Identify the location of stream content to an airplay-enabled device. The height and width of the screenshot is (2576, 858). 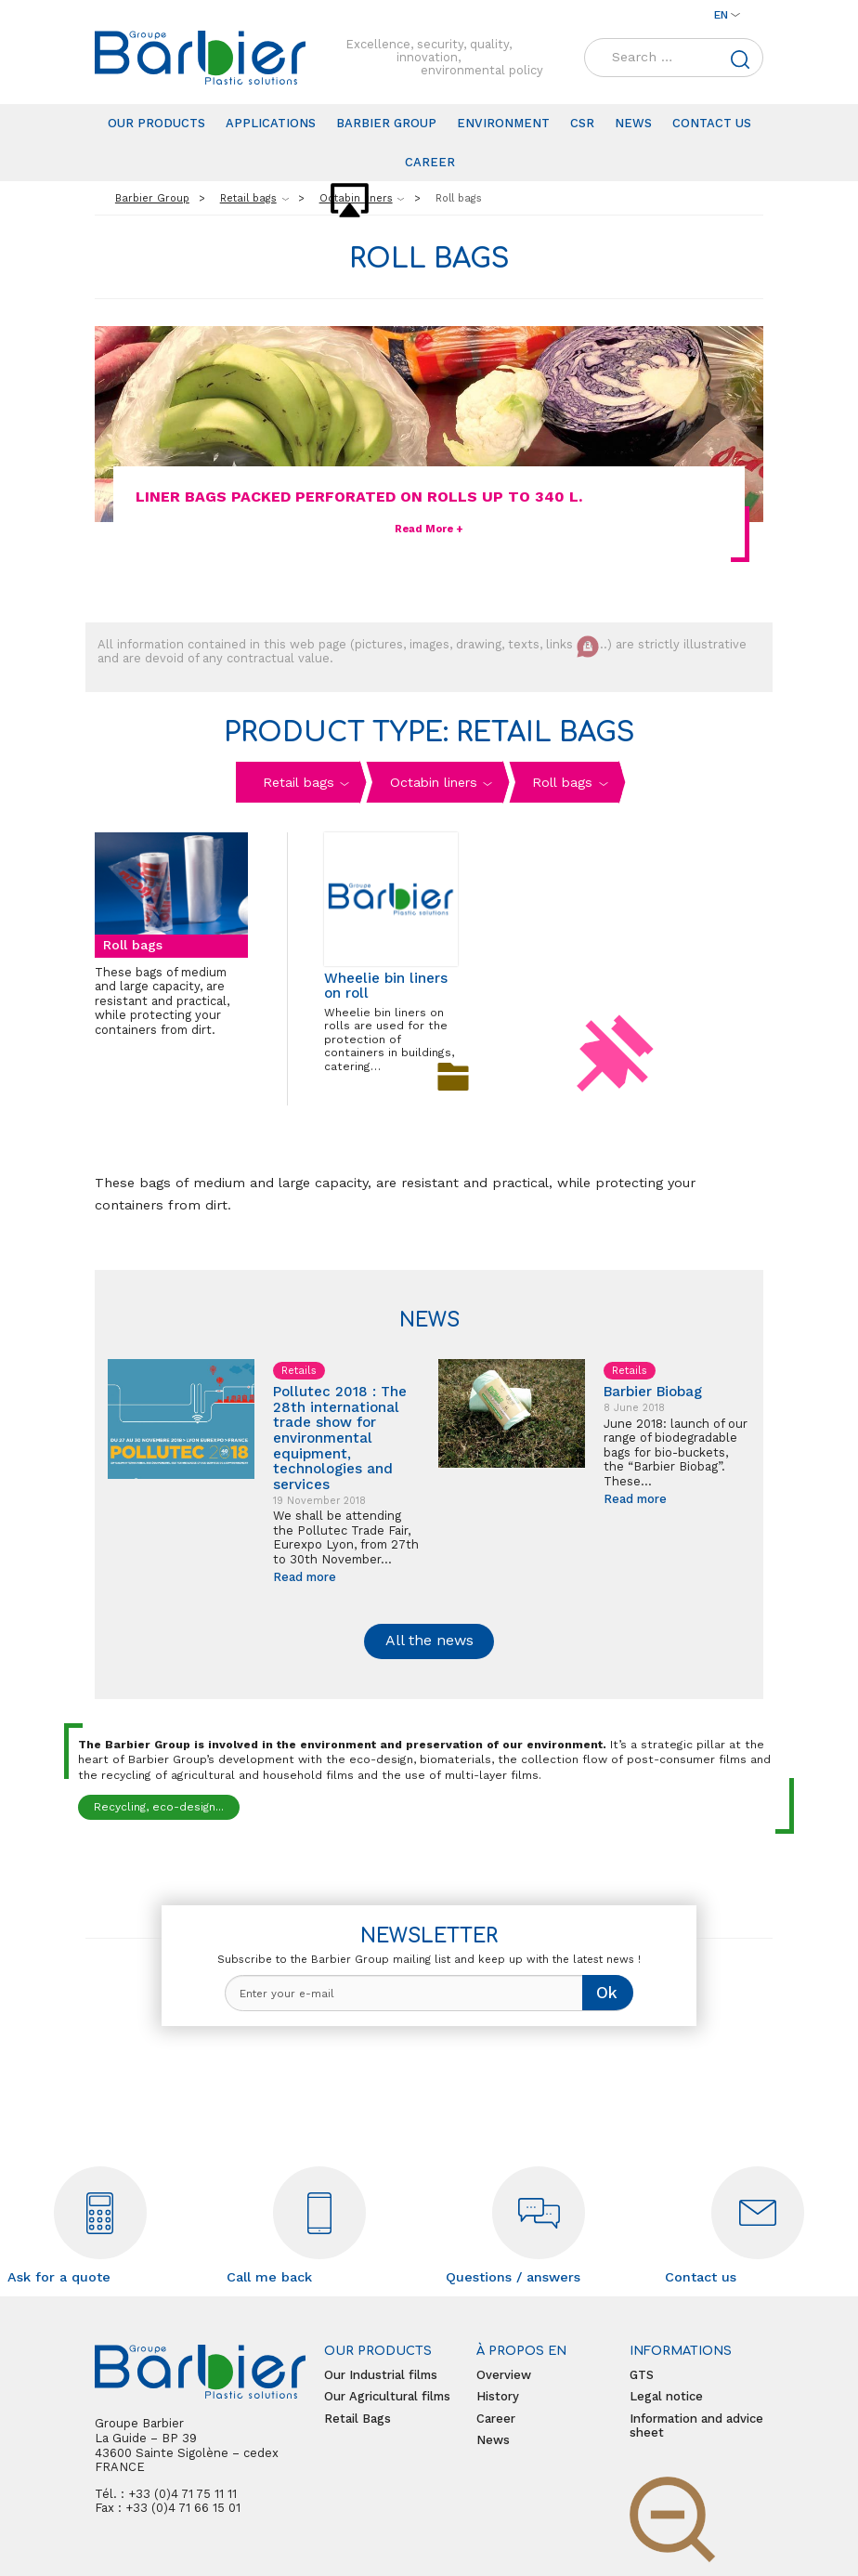
(349, 200).